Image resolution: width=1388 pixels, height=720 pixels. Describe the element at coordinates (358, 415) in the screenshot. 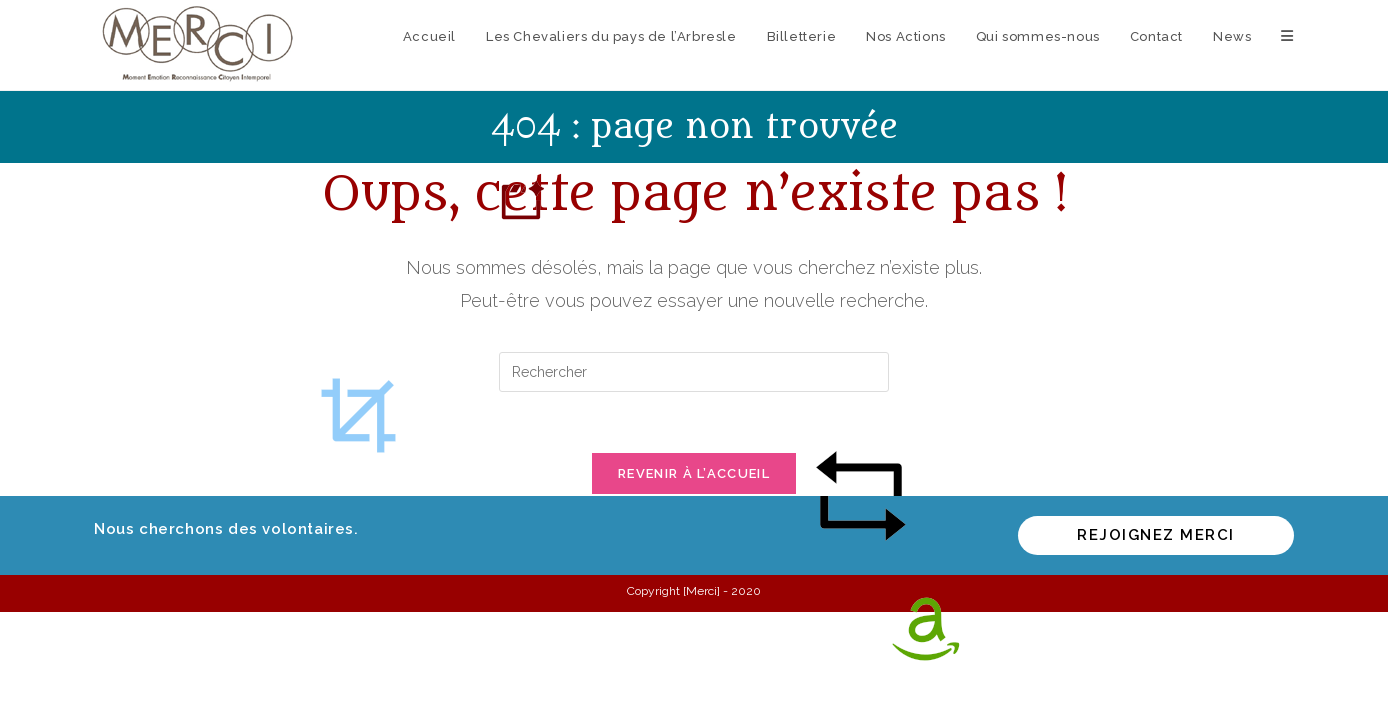

I see `crop an image or photo` at that location.